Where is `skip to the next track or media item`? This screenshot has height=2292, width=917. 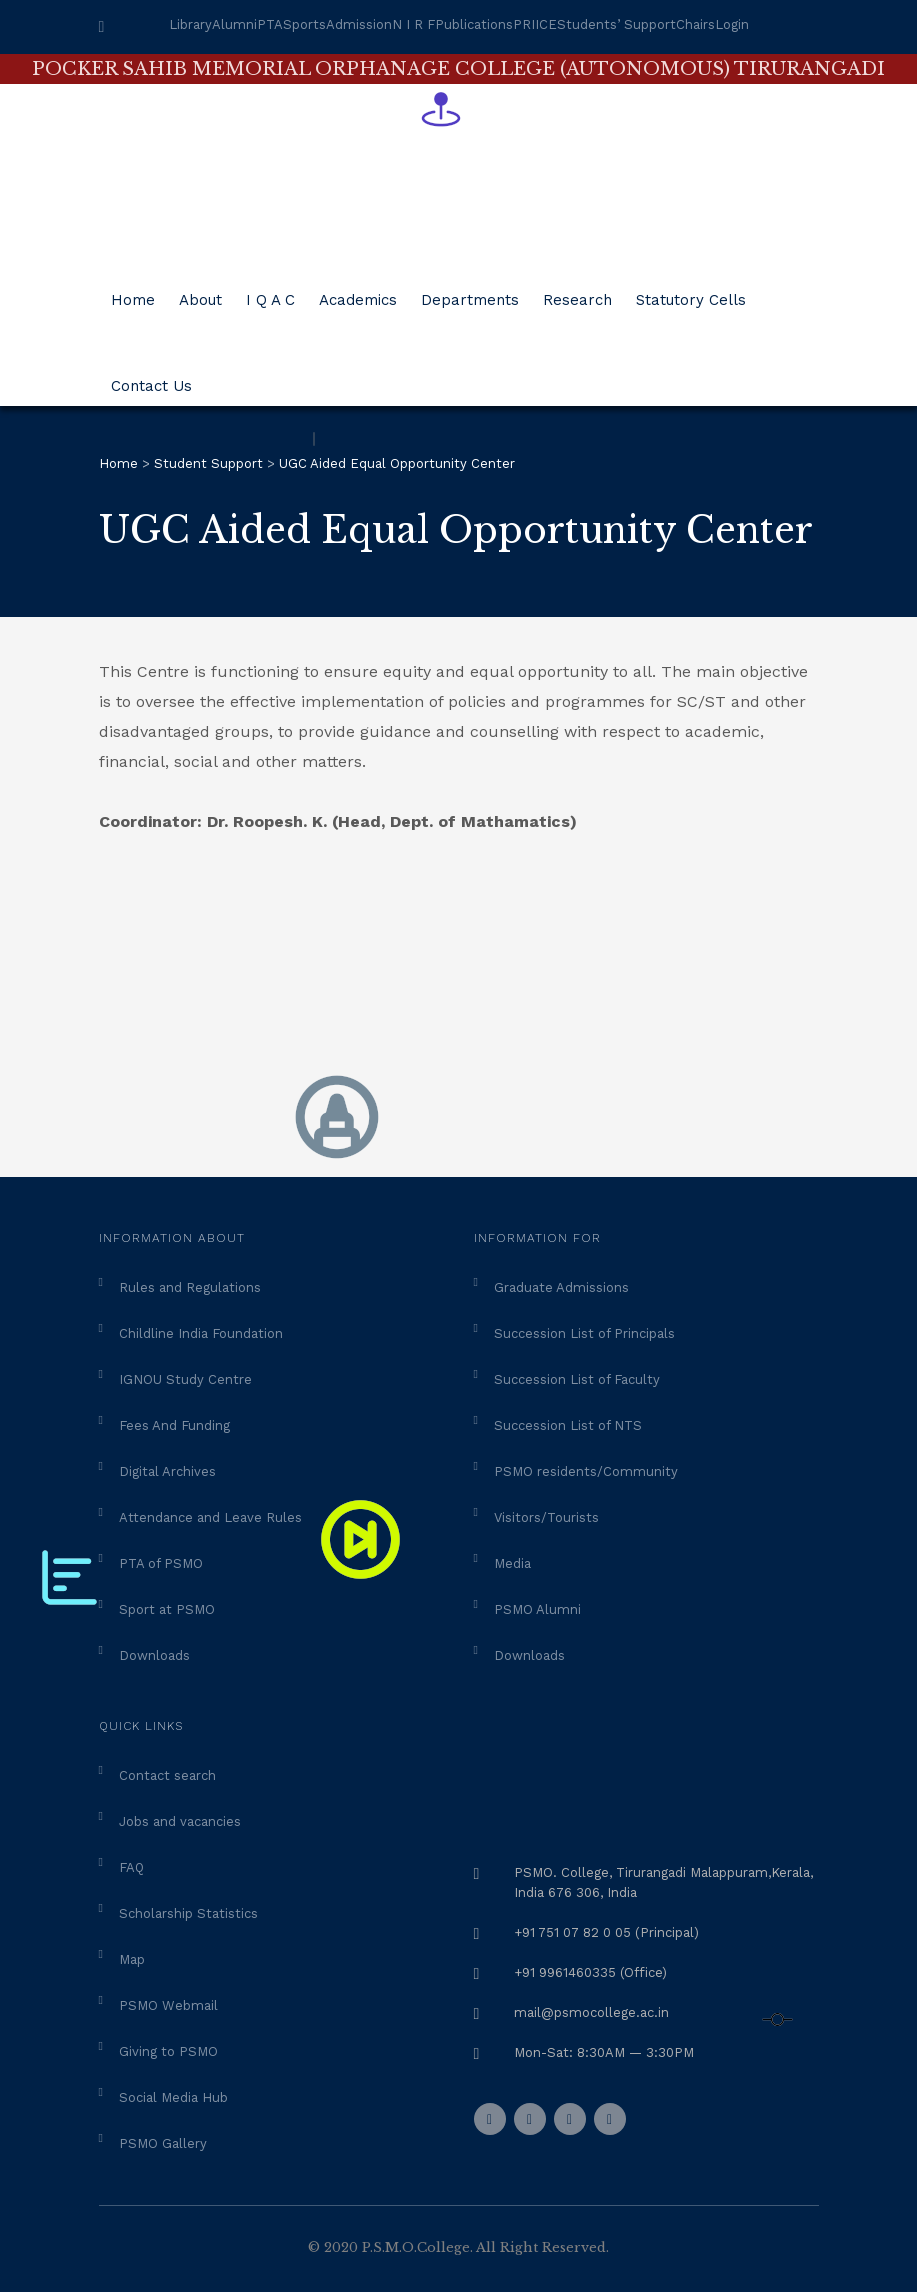 skip to the next track or media item is located at coordinates (360, 1539).